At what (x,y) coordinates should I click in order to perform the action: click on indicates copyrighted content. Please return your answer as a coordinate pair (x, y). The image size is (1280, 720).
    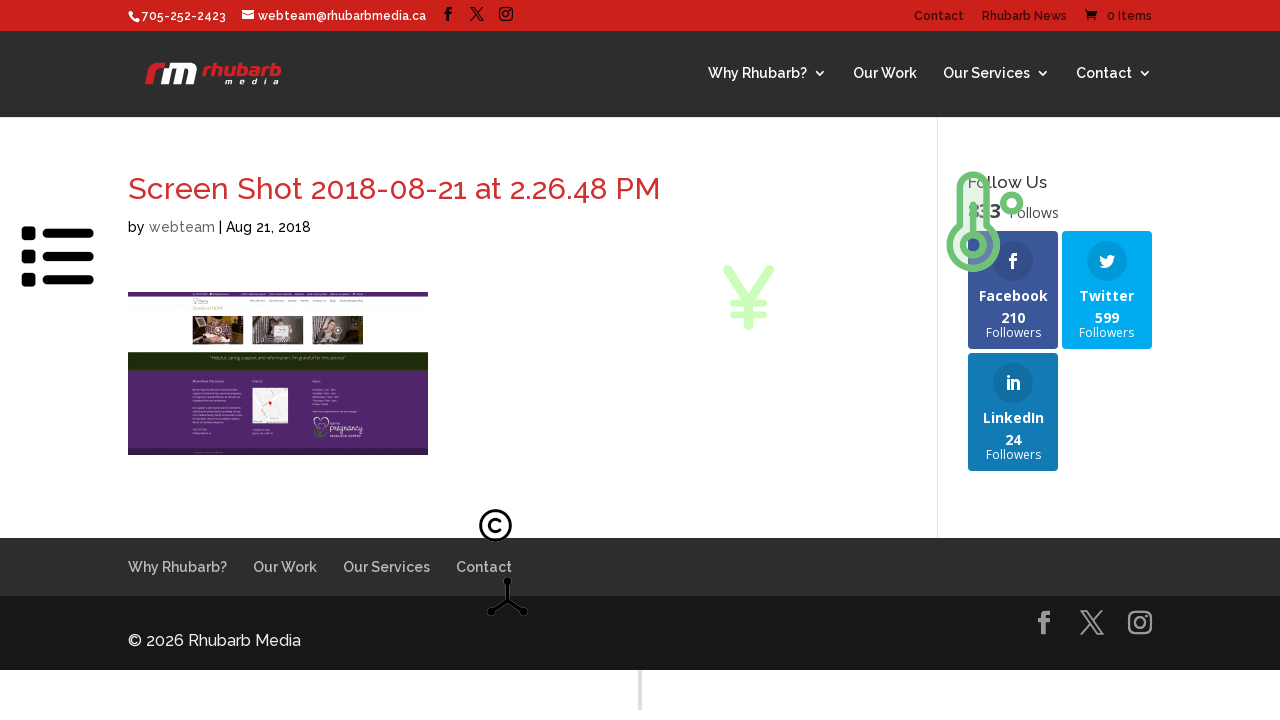
    Looking at the image, I should click on (495, 525).